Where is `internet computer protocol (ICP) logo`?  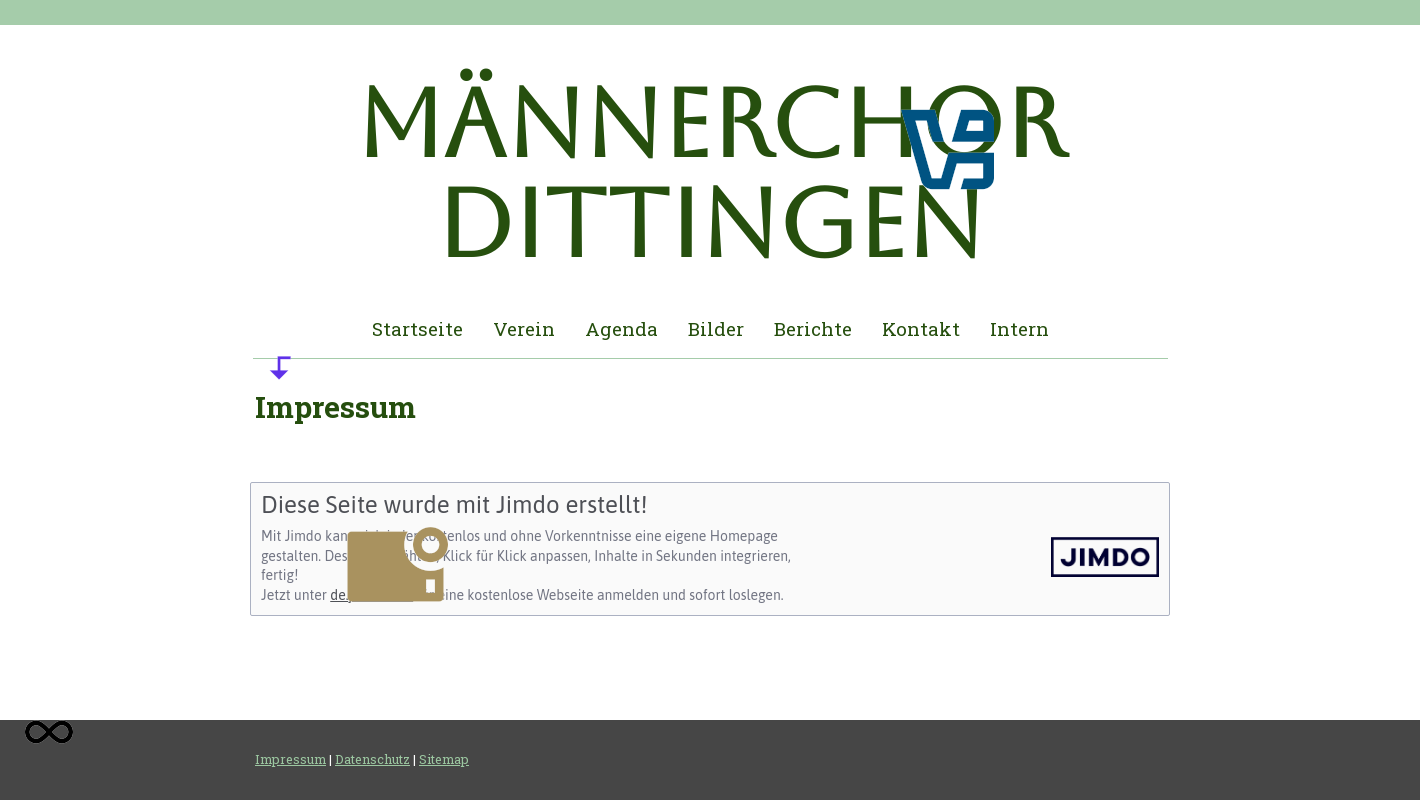 internet computer protocol (ICP) logo is located at coordinates (49, 732).